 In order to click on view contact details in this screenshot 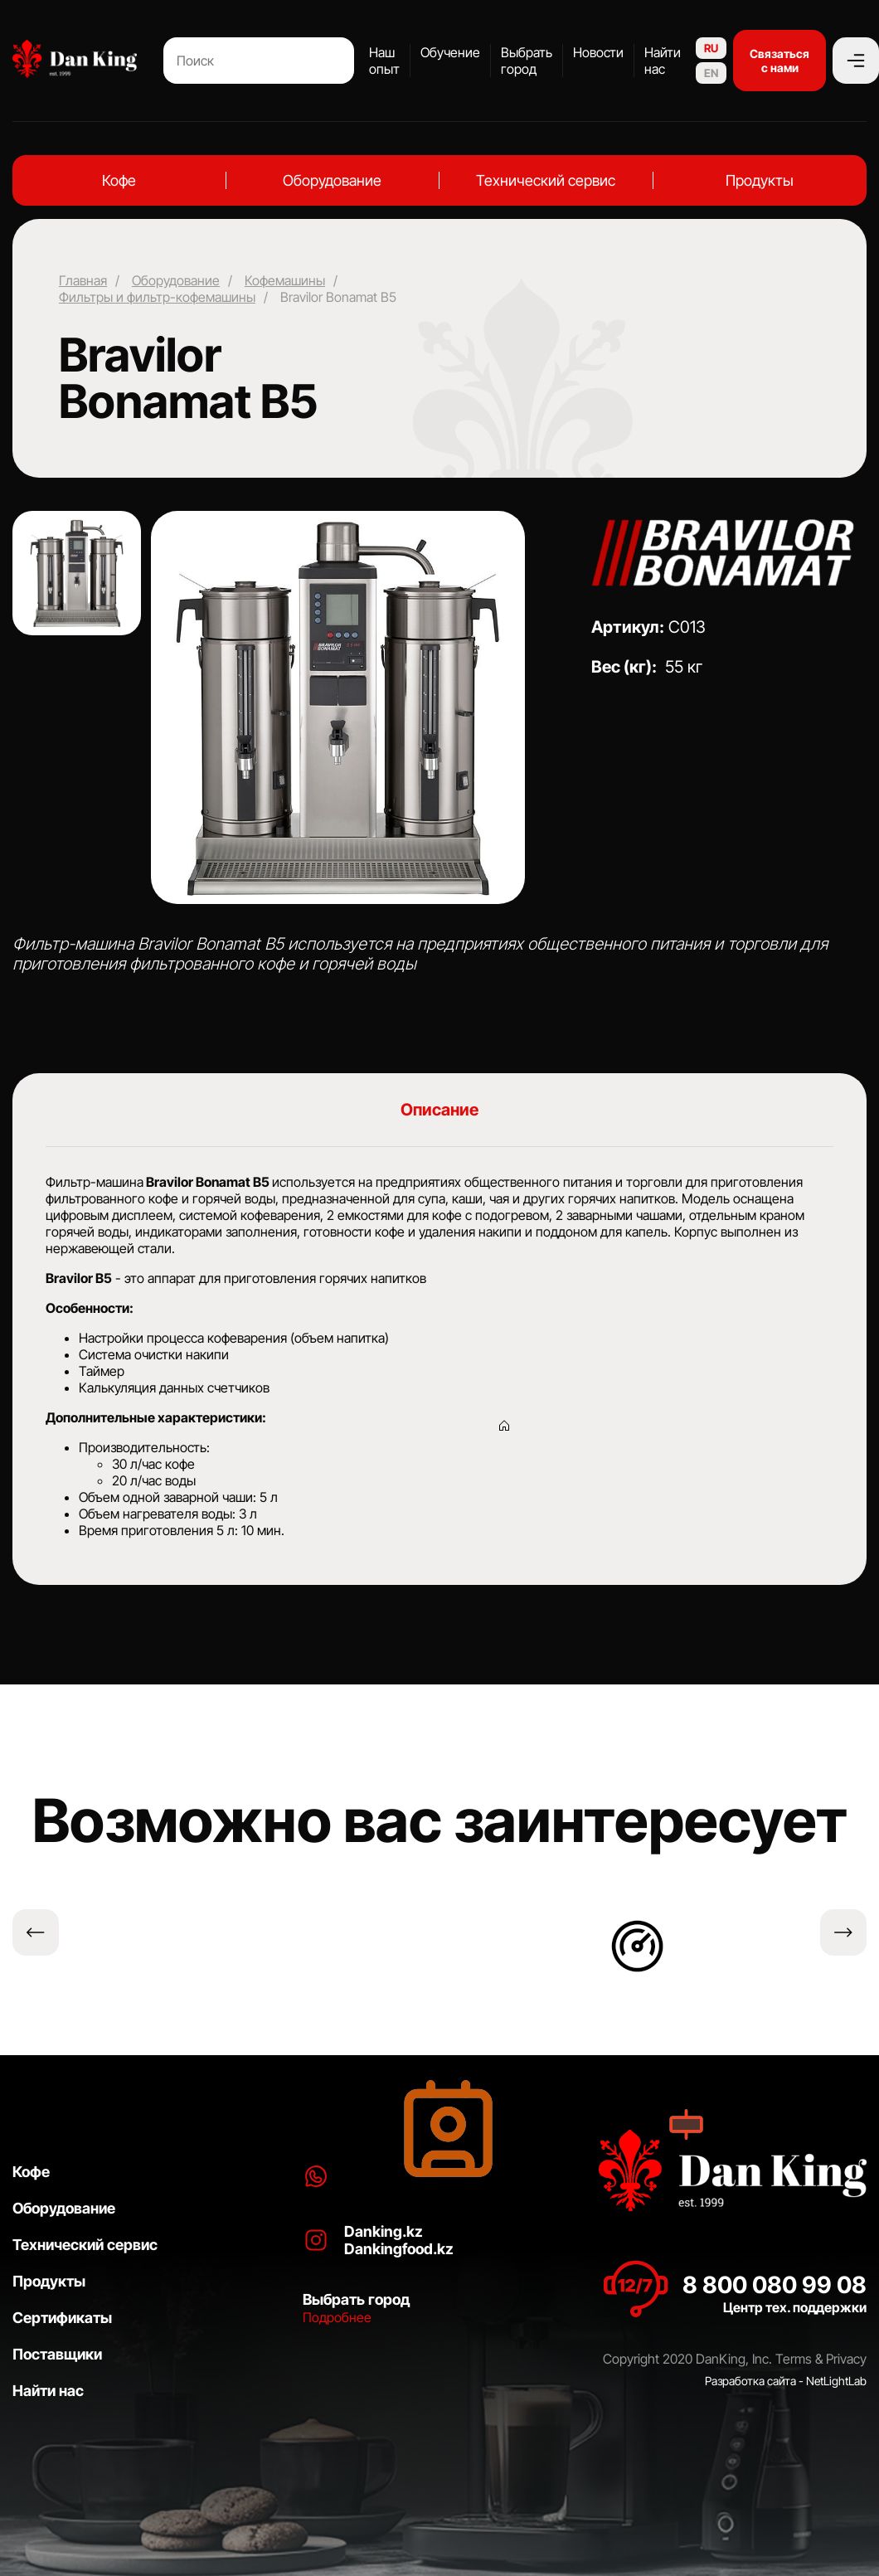, I will do `click(448, 2128)`.